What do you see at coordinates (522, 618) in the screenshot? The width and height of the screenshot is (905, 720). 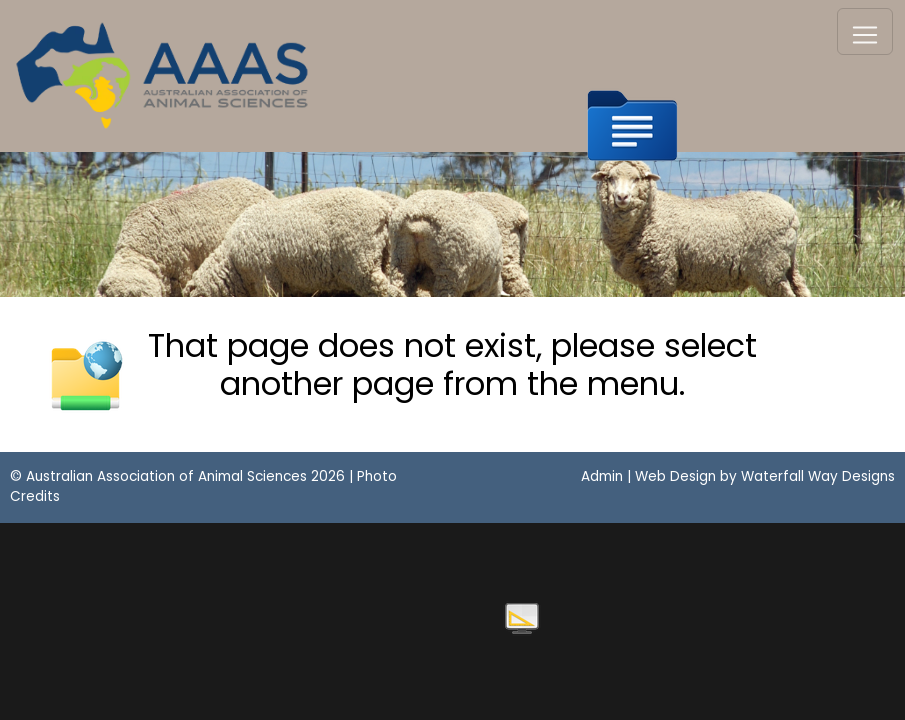 I see `access display settings` at bounding box center [522, 618].